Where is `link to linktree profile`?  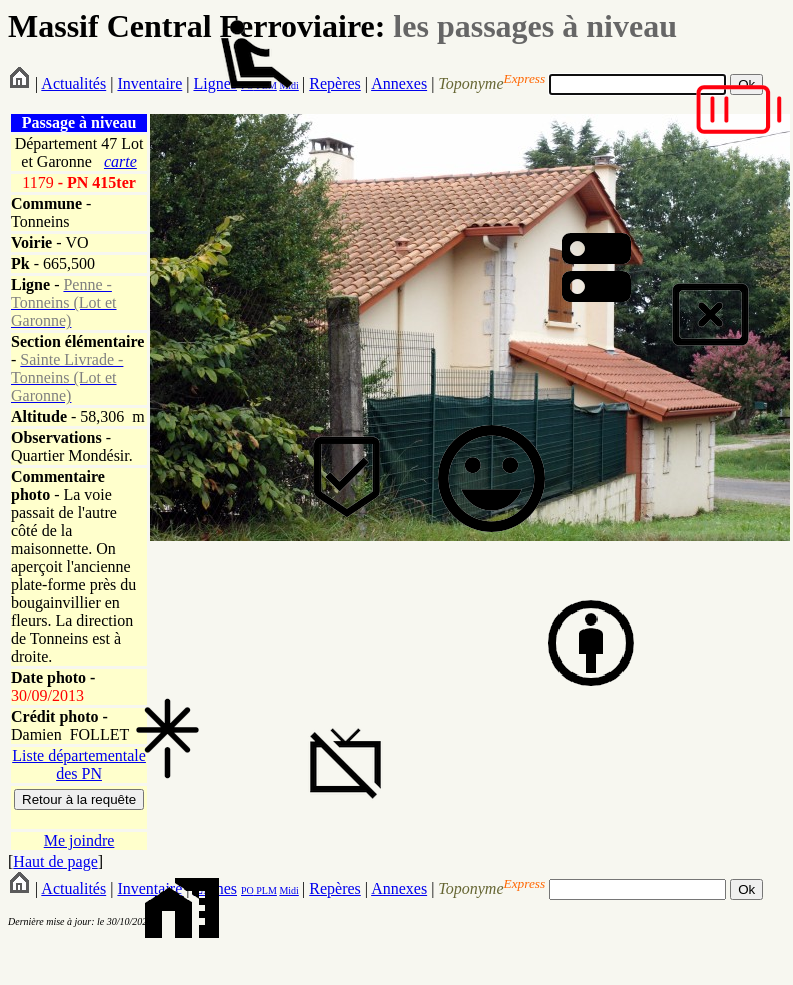
link to linktree profile is located at coordinates (167, 738).